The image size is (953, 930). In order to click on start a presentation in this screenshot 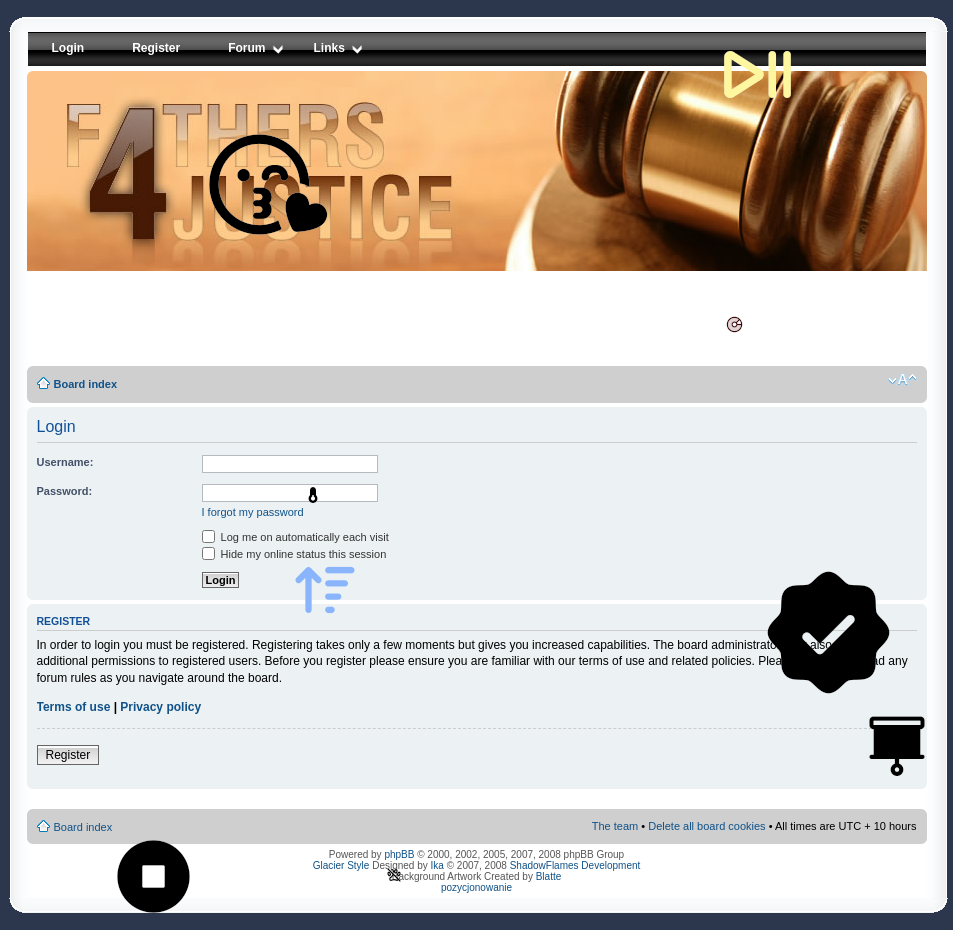, I will do `click(897, 742)`.